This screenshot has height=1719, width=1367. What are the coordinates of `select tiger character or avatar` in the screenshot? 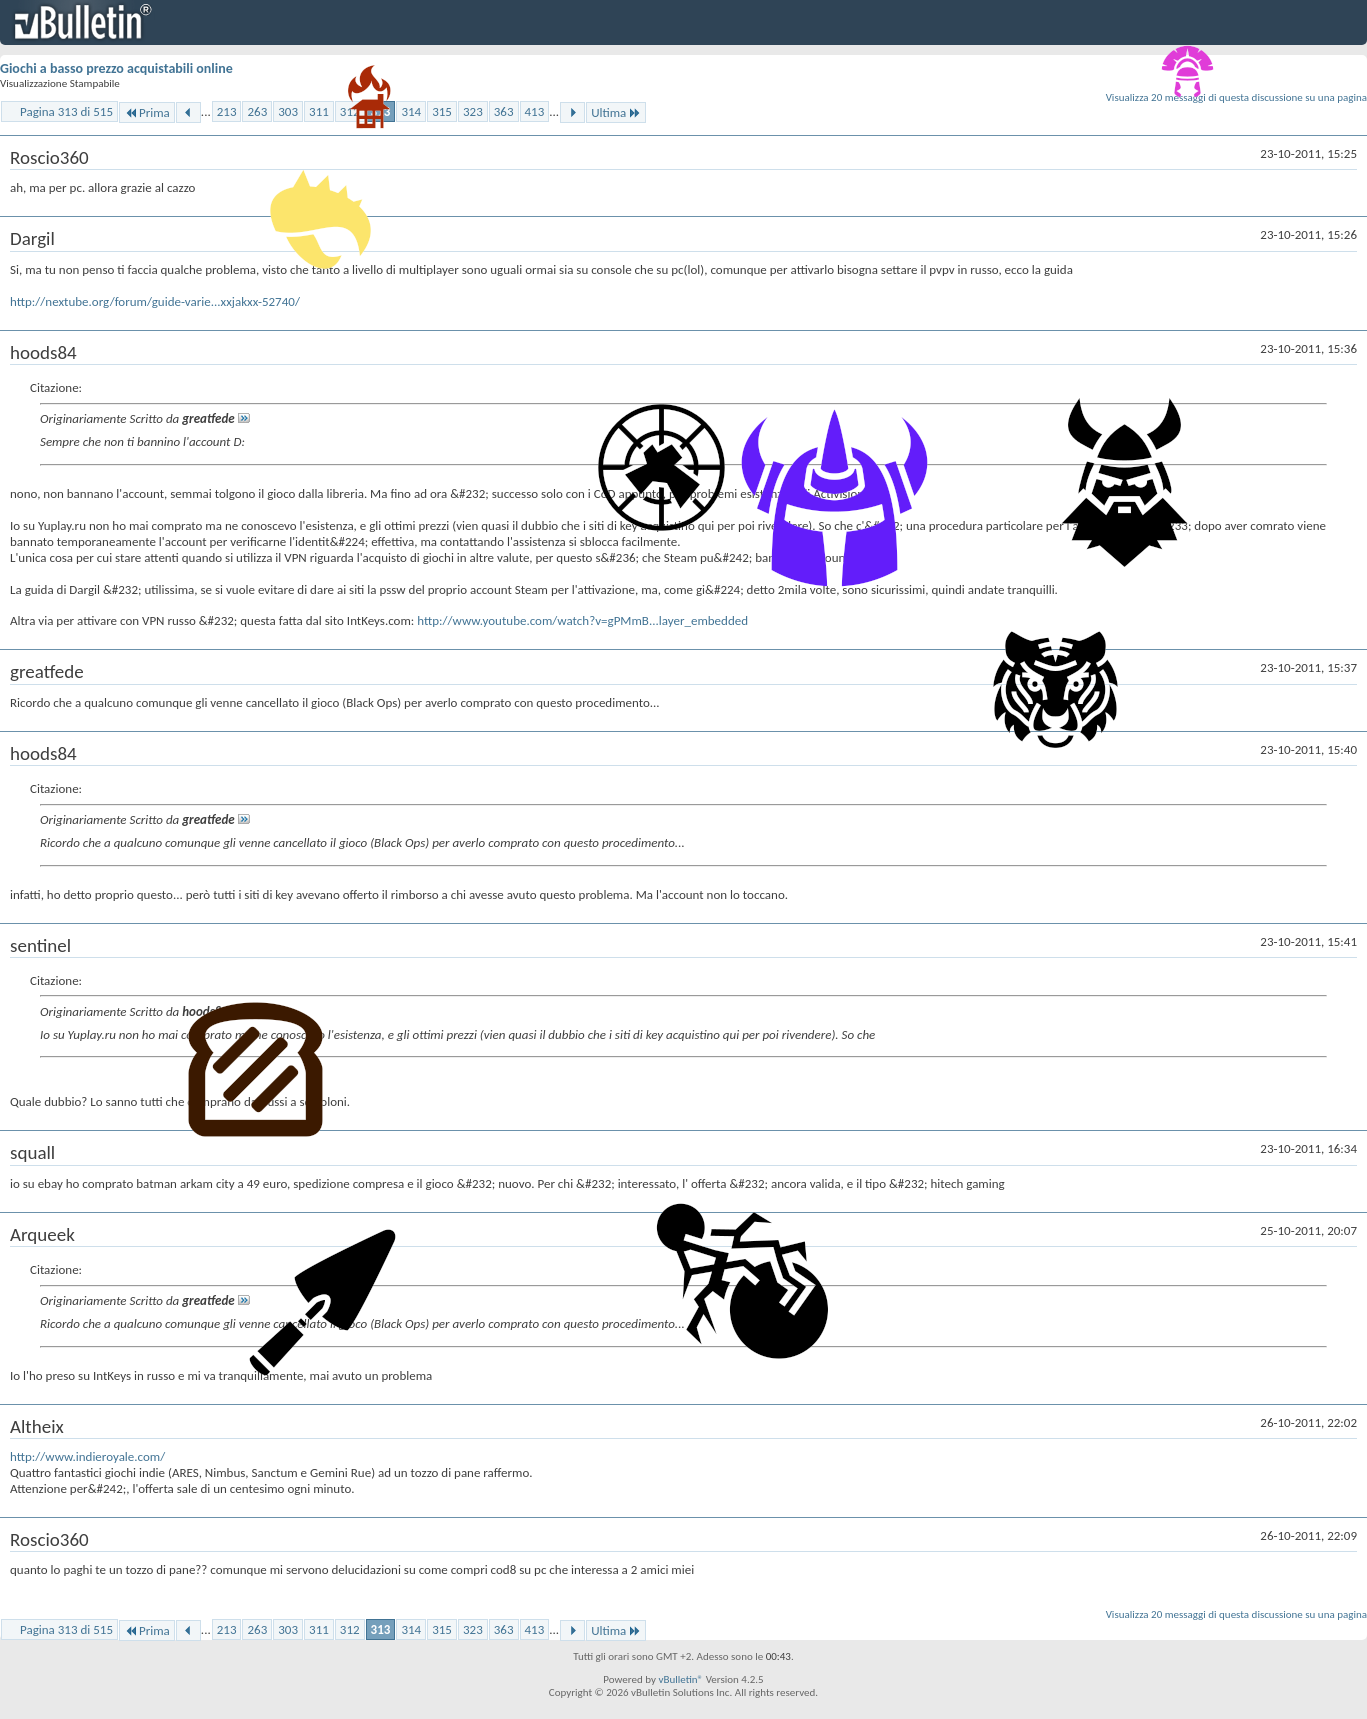 It's located at (1055, 691).